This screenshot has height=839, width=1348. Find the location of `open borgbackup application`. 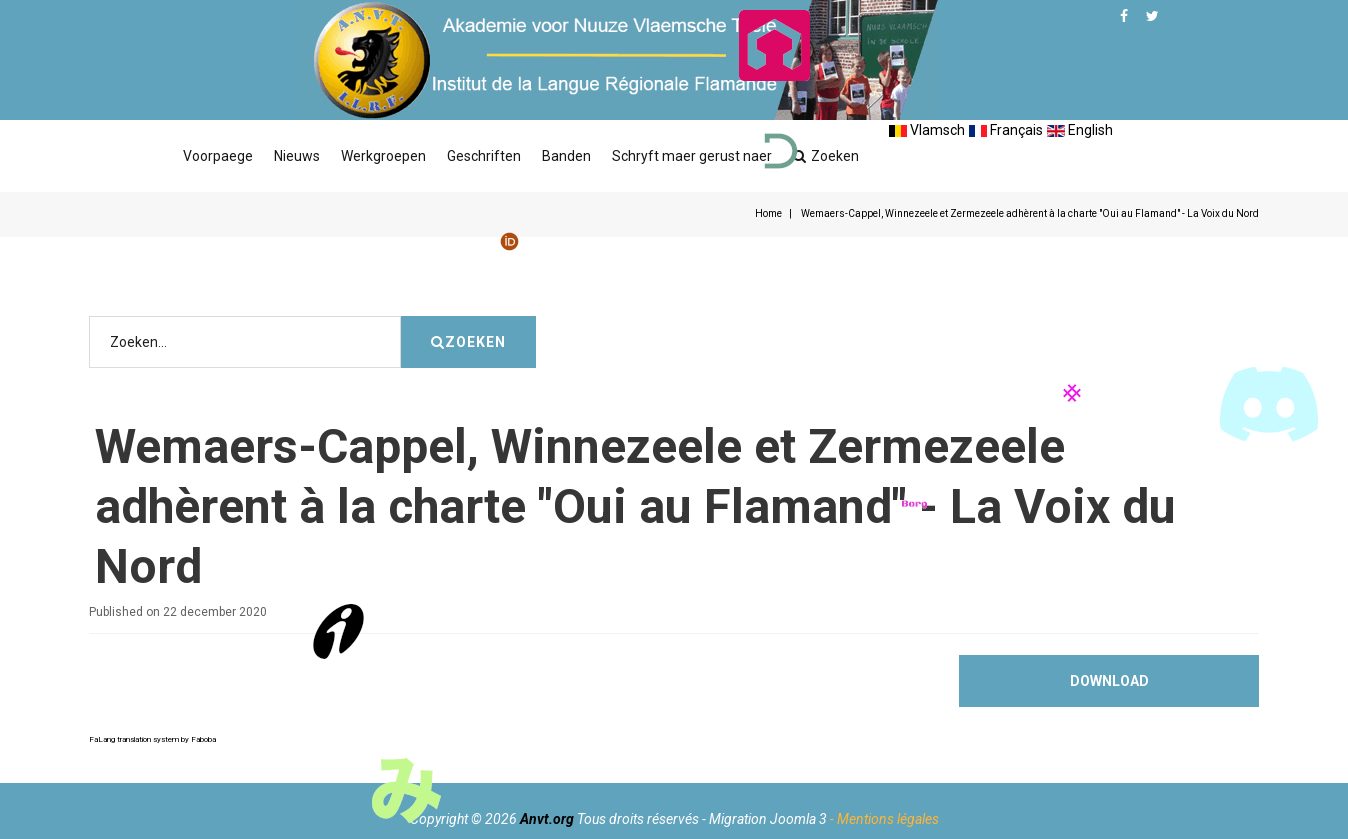

open borgbackup application is located at coordinates (914, 504).